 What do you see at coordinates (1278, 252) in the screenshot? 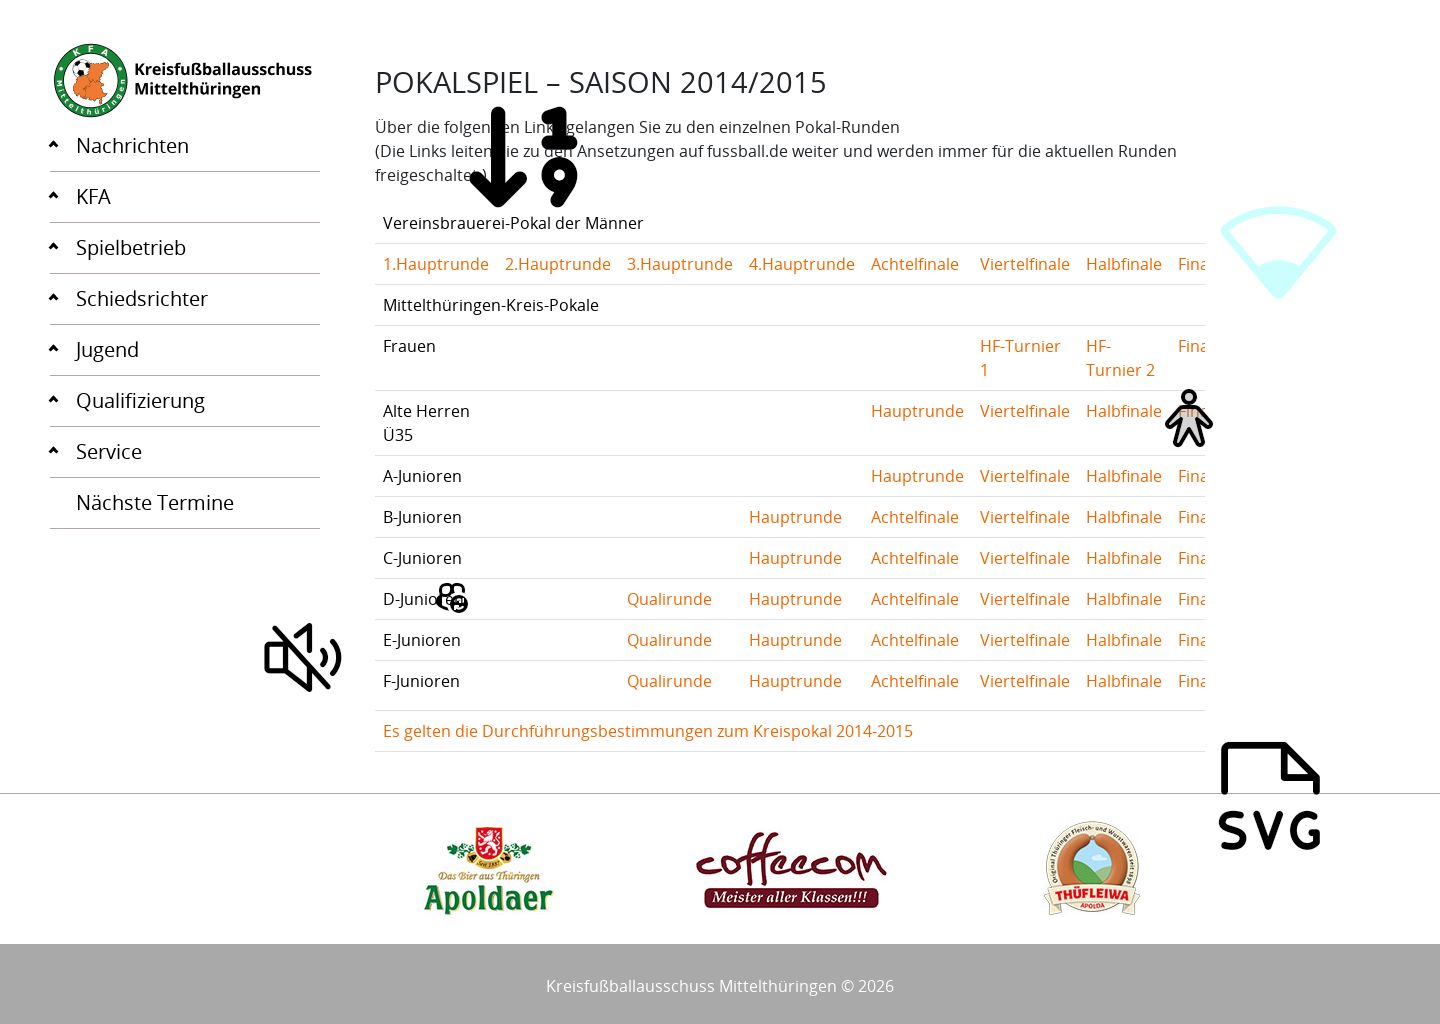
I see `indicates weak wifi signal strength` at bounding box center [1278, 252].